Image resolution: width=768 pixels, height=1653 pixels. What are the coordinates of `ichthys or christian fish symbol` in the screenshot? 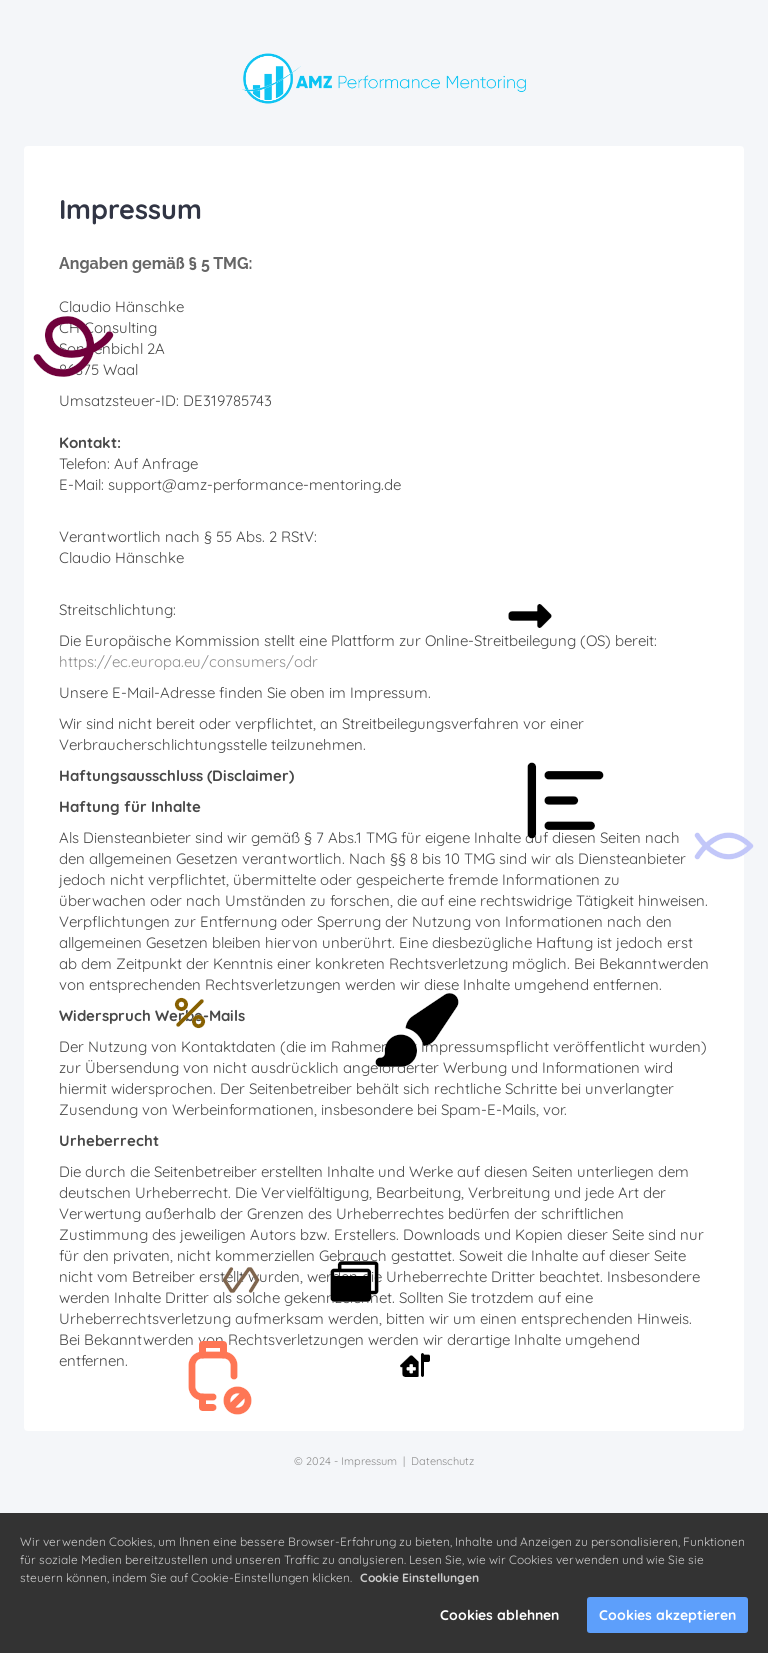 It's located at (724, 846).